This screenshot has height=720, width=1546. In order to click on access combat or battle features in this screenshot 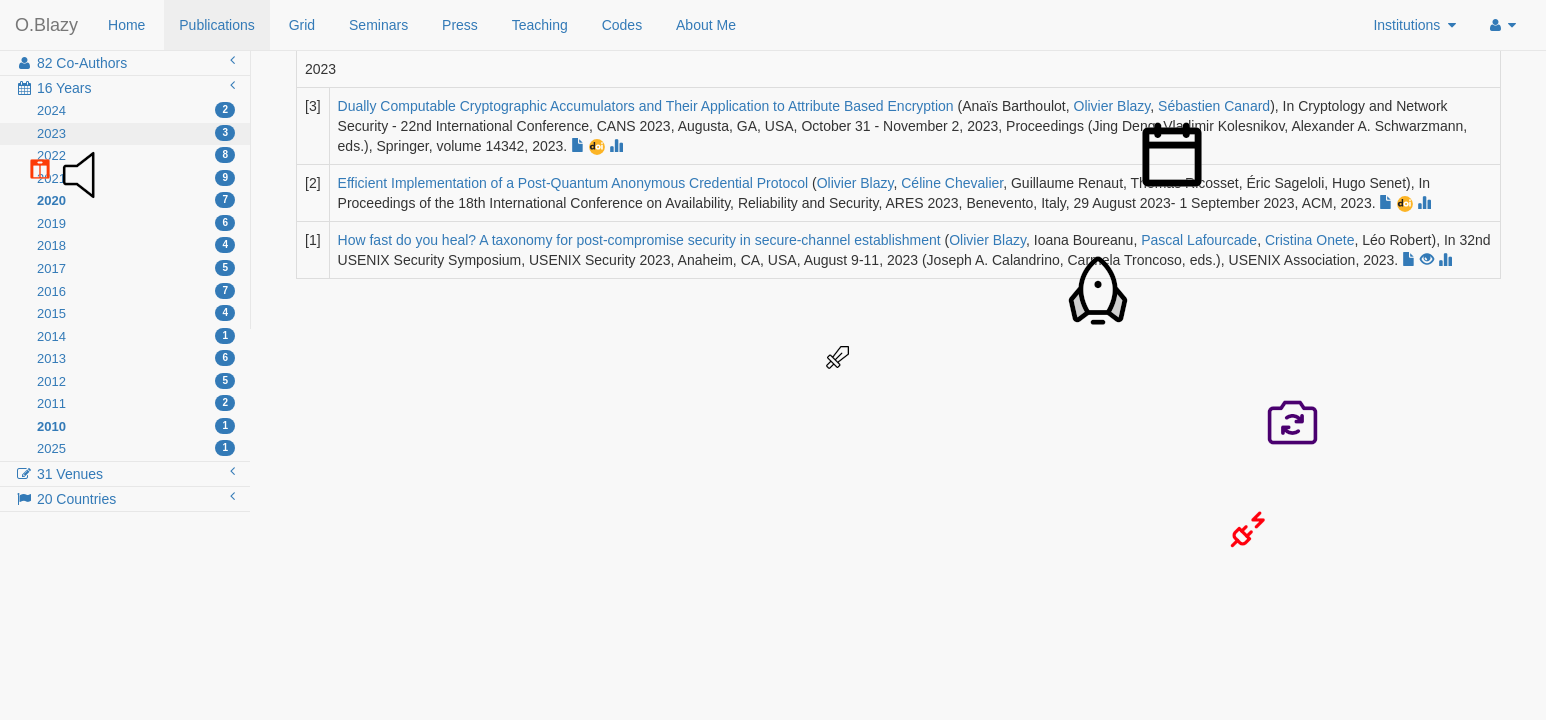, I will do `click(838, 357)`.